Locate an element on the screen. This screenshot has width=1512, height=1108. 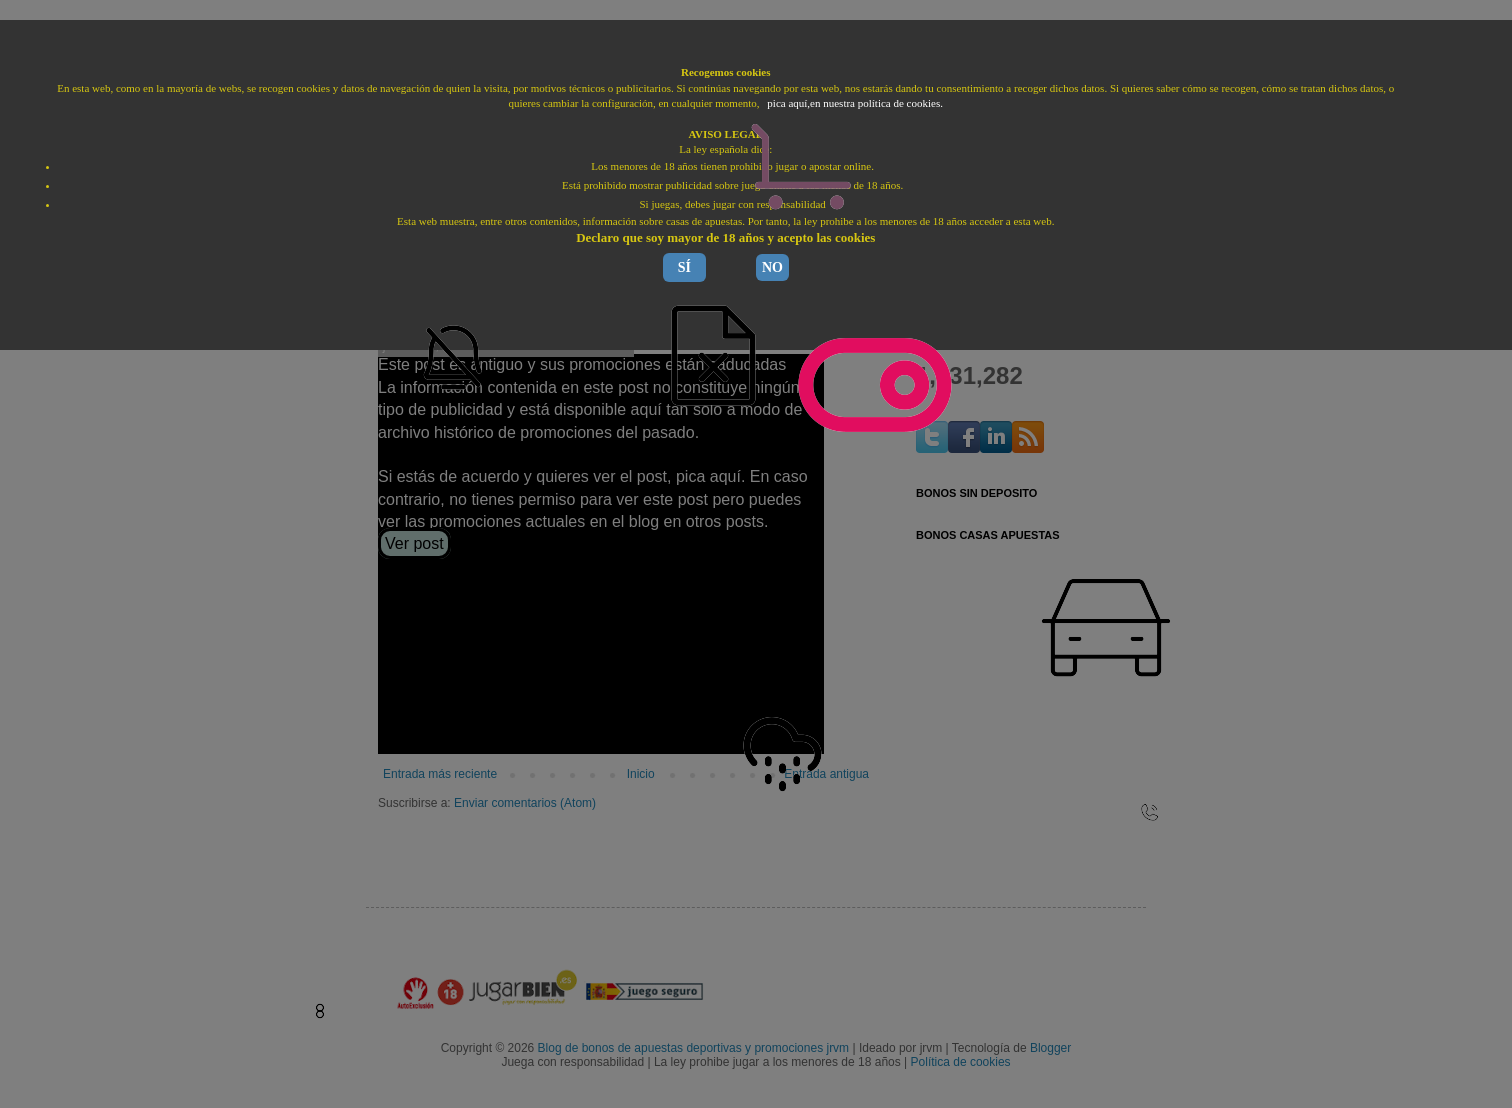
access vehicle or car-related features is located at coordinates (1106, 630).